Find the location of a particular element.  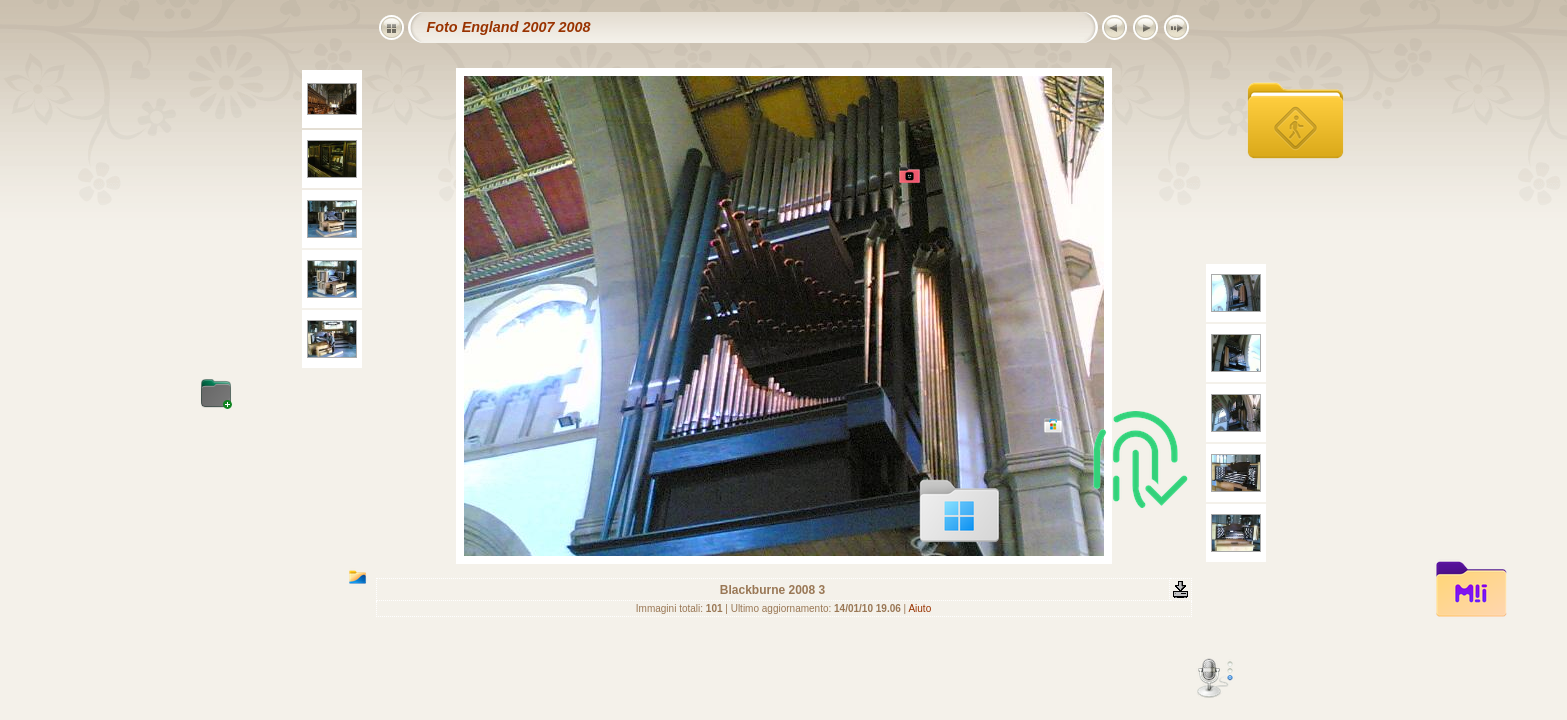

open wondershare filmii video projects folder is located at coordinates (1471, 591).